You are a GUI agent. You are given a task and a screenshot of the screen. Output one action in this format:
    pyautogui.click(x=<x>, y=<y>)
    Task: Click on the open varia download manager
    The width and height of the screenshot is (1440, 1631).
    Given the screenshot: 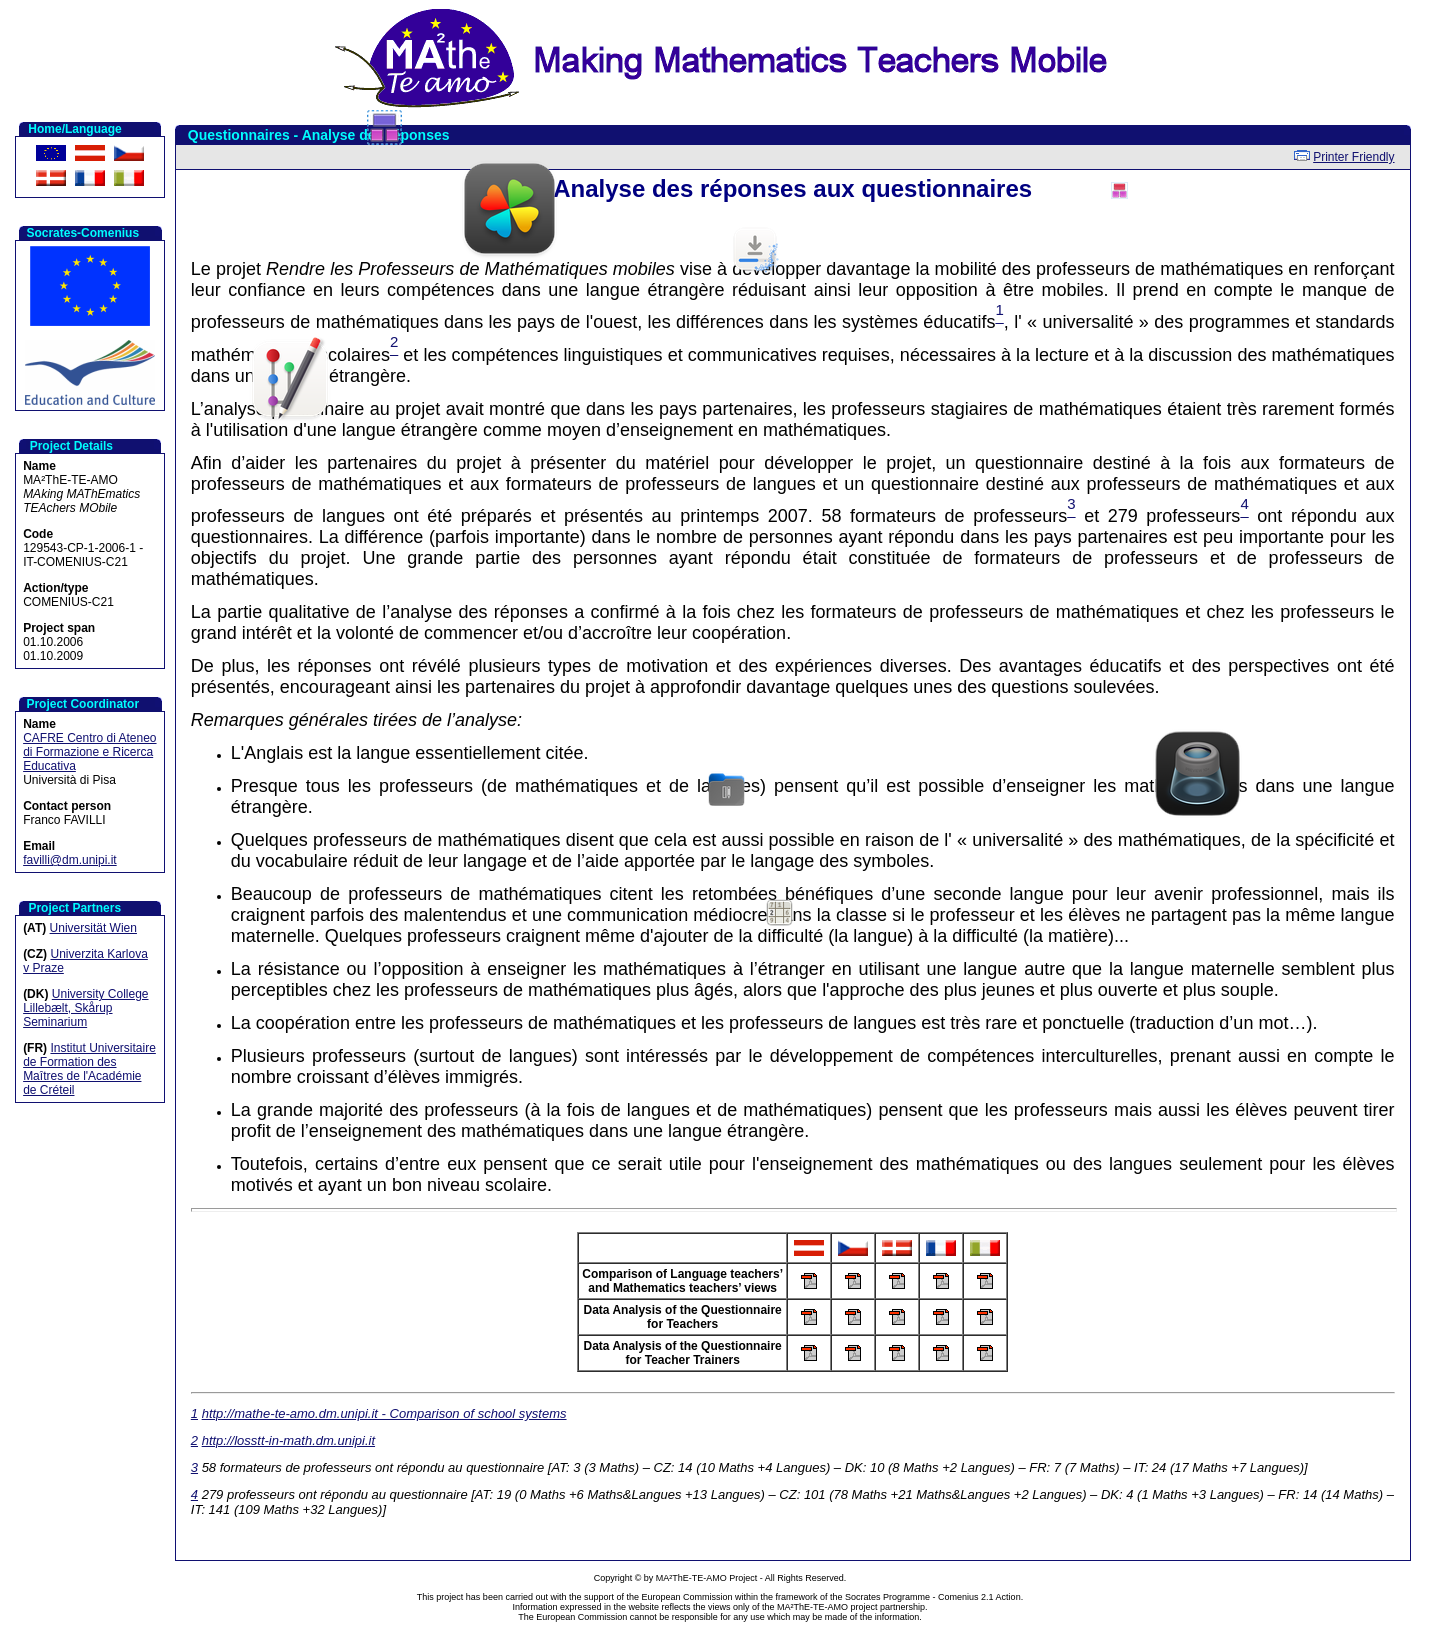 What is the action you would take?
    pyautogui.click(x=755, y=249)
    